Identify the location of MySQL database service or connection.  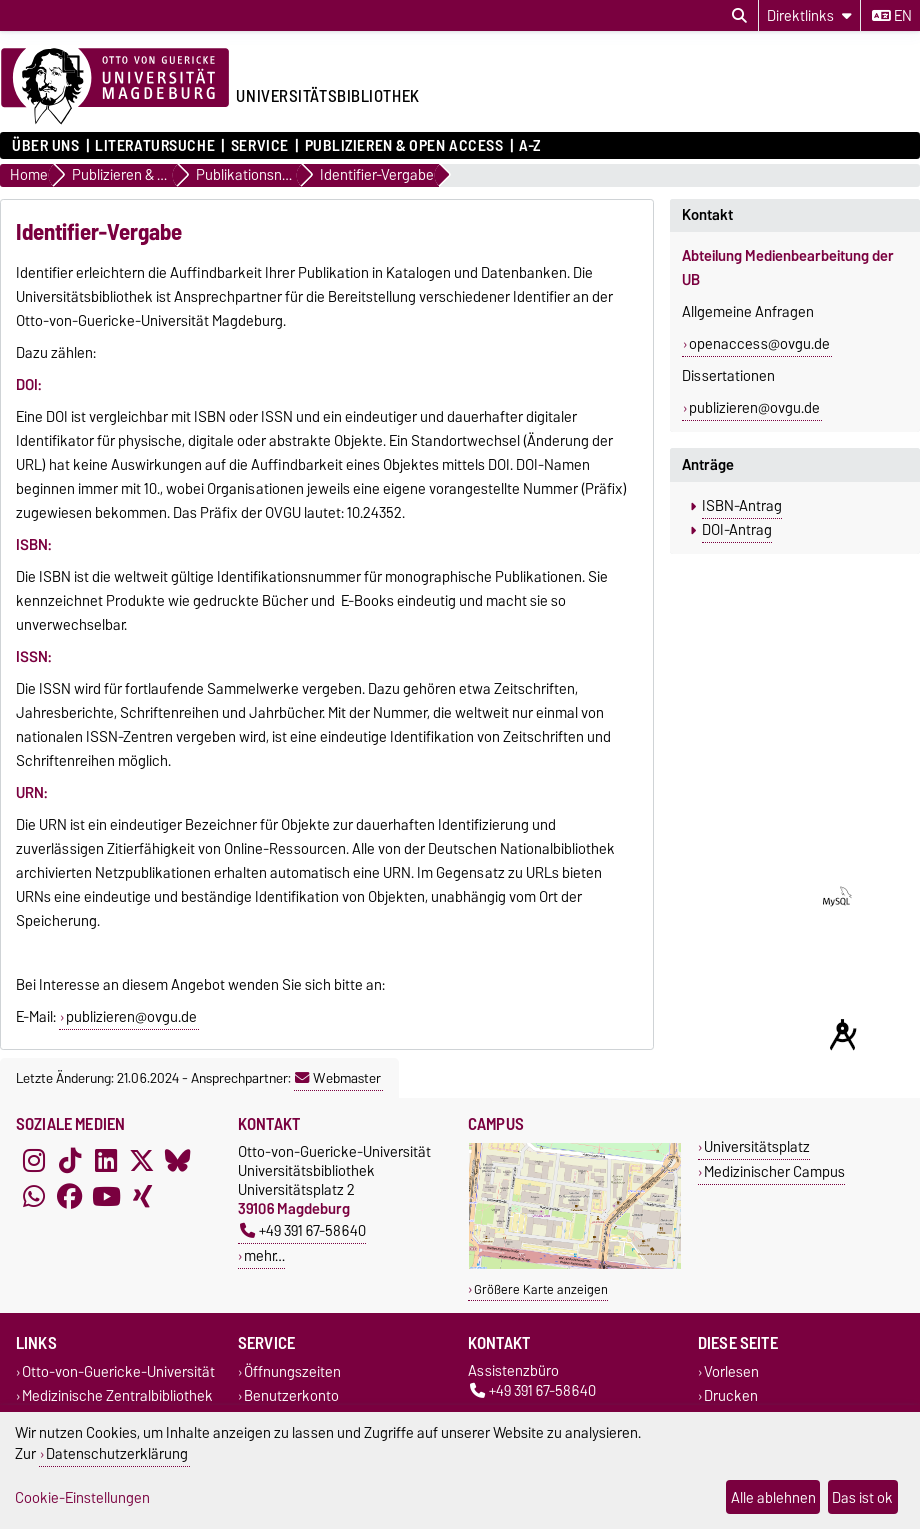
(837, 896).